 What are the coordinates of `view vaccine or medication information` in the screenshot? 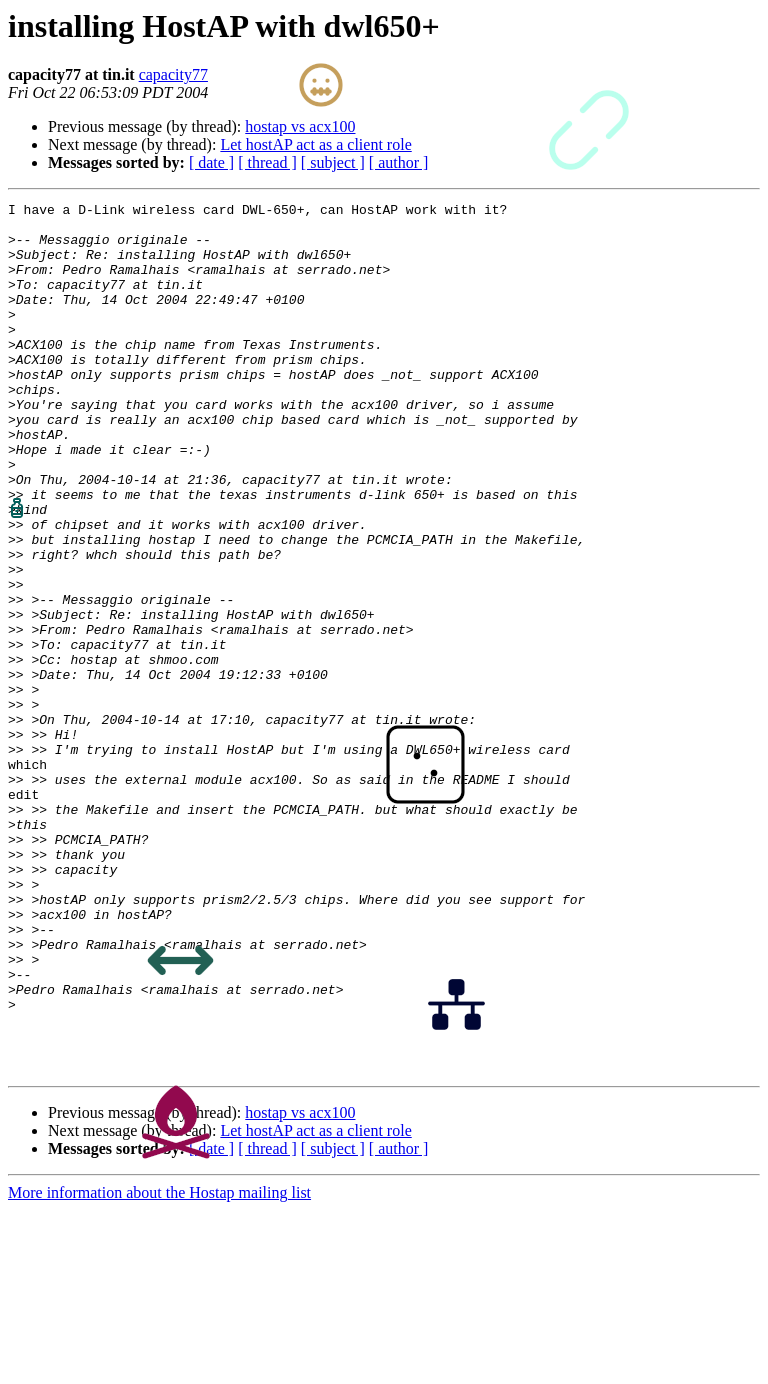 It's located at (17, 508).